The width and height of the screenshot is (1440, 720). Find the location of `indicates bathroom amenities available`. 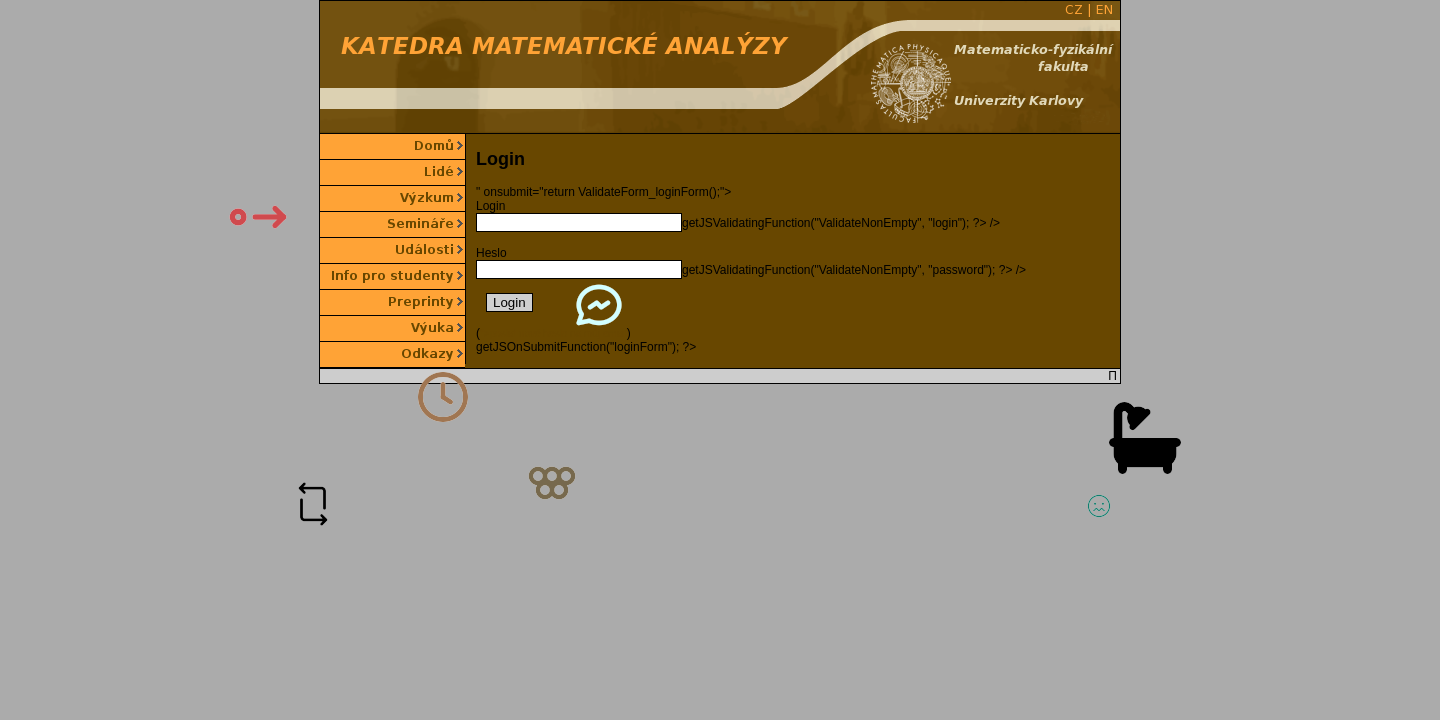

indicates bathroom amenities available is located at coordinates (1145, 438).